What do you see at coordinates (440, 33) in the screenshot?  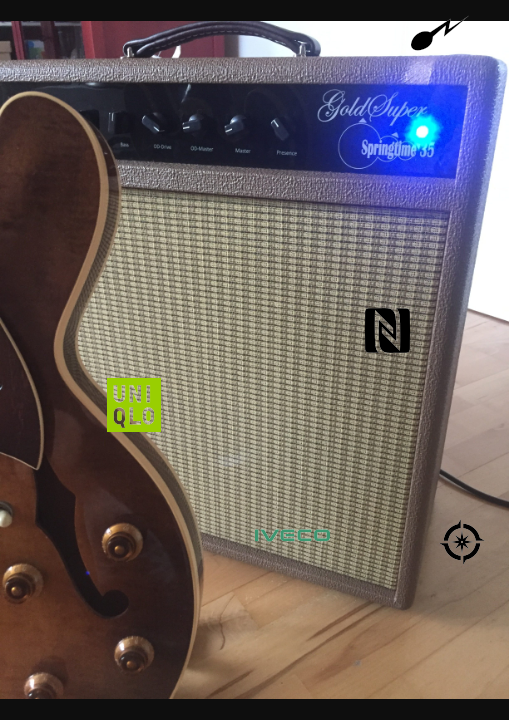 I see `gamescience company logo` at bounding box center [440, 33].